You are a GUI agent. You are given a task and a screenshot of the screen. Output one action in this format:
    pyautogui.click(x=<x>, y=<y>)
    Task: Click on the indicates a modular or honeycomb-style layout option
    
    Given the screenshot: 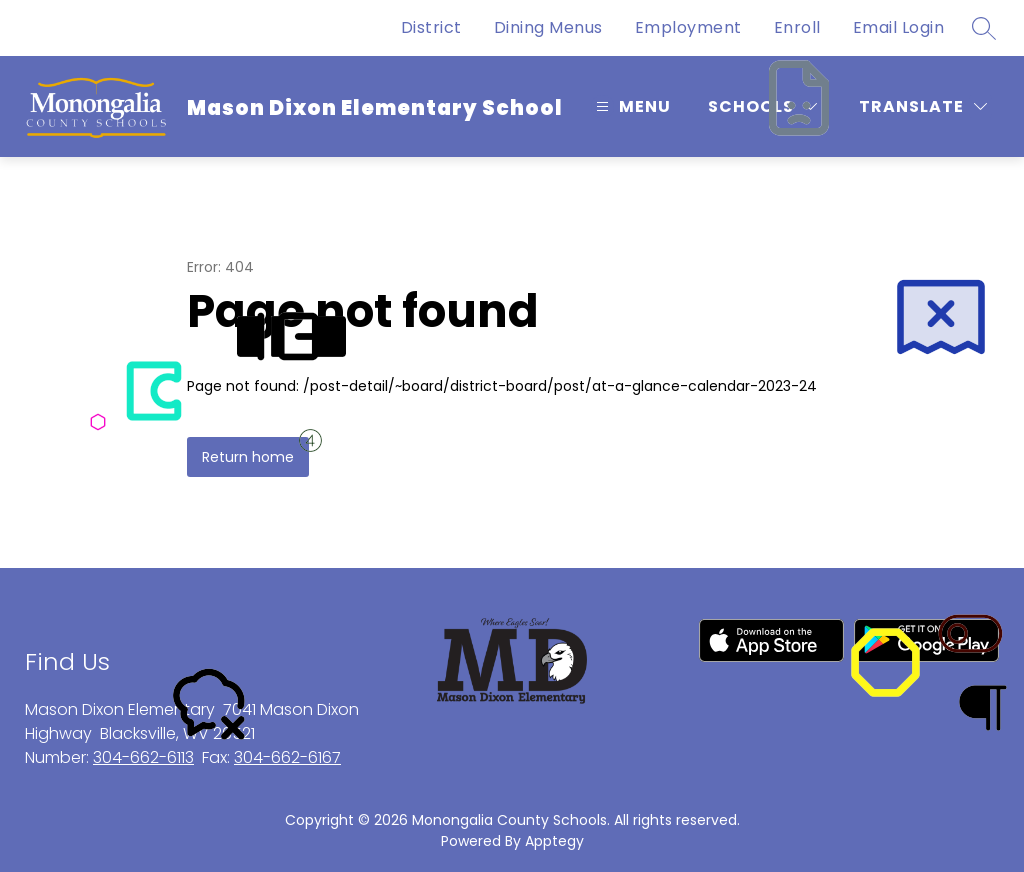 What is the action you would take?
    pyautogui.click(x=98, y=422)
    